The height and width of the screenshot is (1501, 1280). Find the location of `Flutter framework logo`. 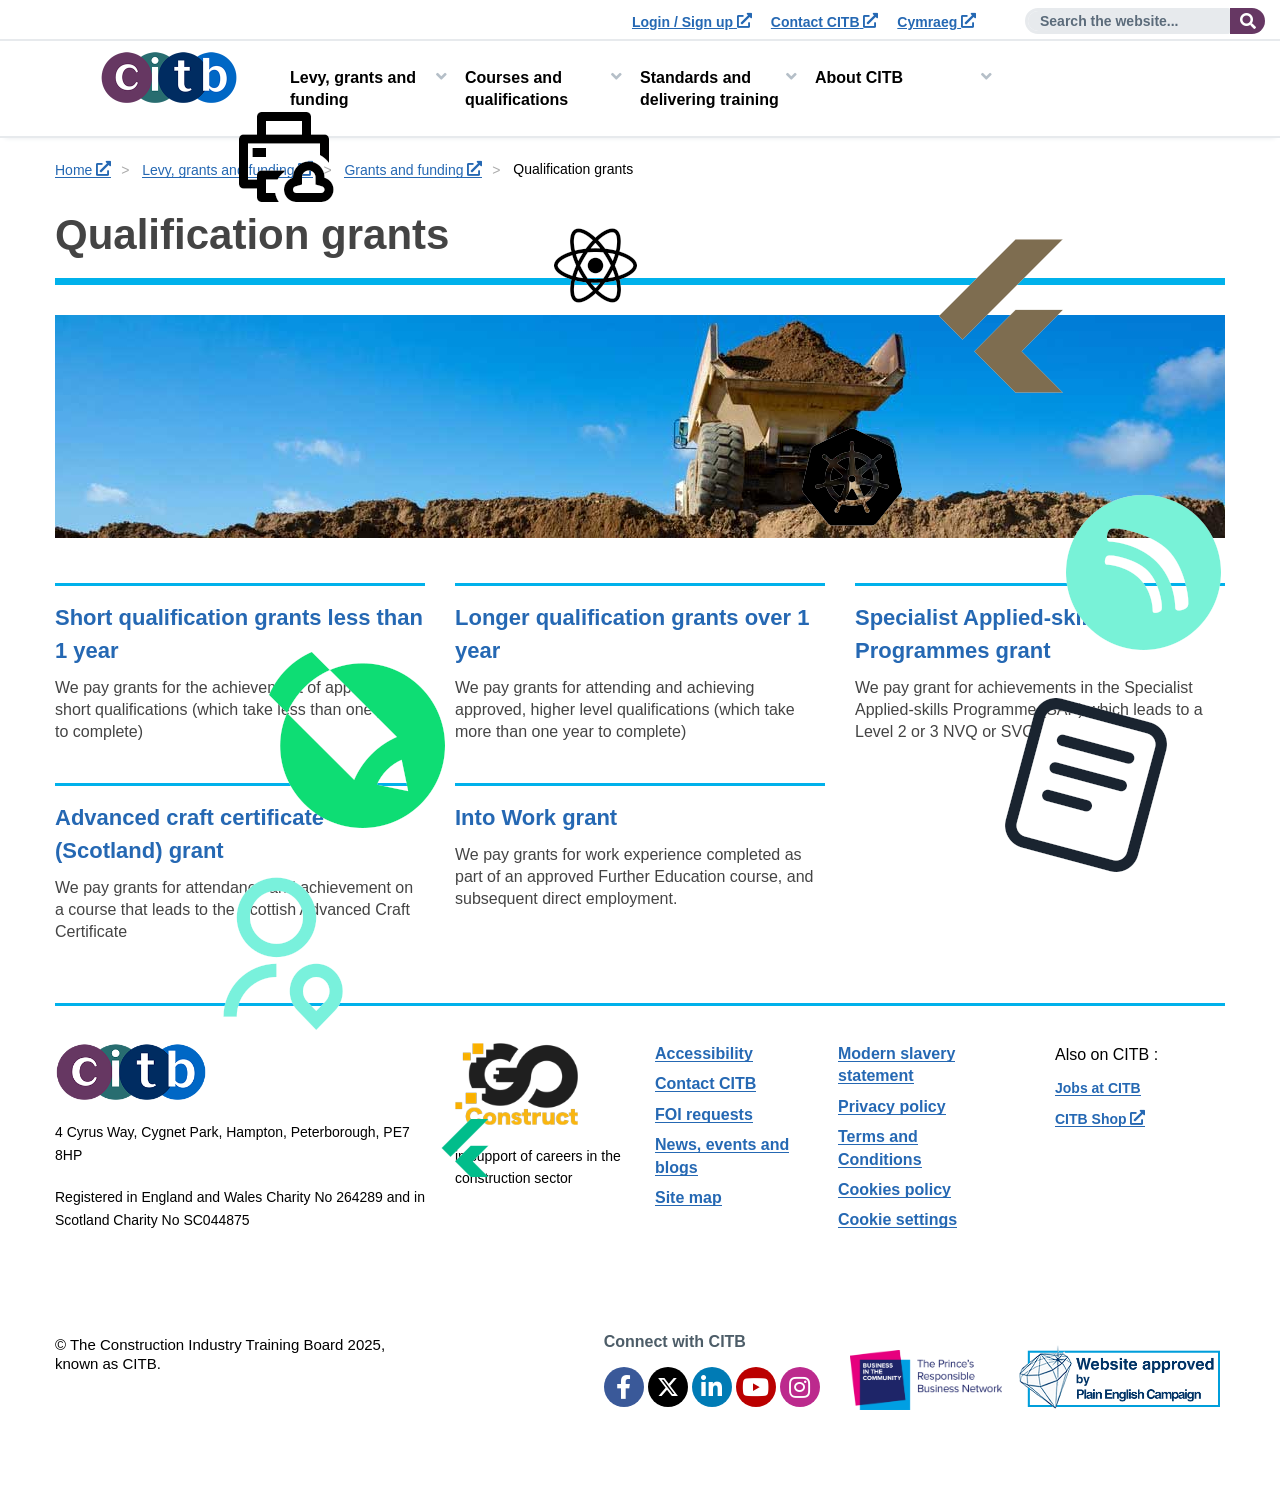

Flutter framework logo is located at coordinates (1004, 316).